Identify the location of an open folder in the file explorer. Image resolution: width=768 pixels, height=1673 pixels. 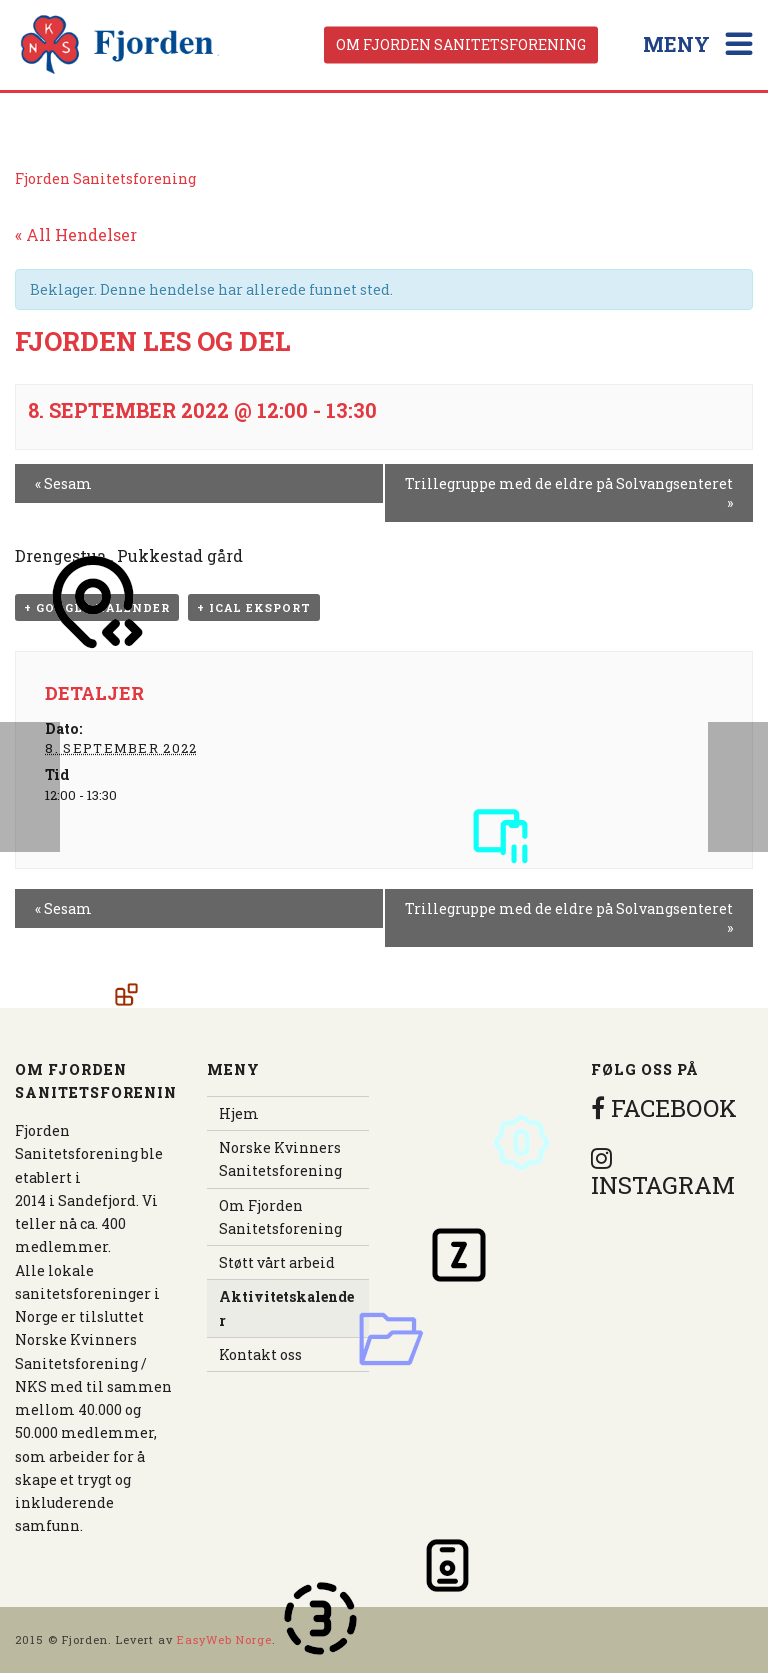
(390, 1339).